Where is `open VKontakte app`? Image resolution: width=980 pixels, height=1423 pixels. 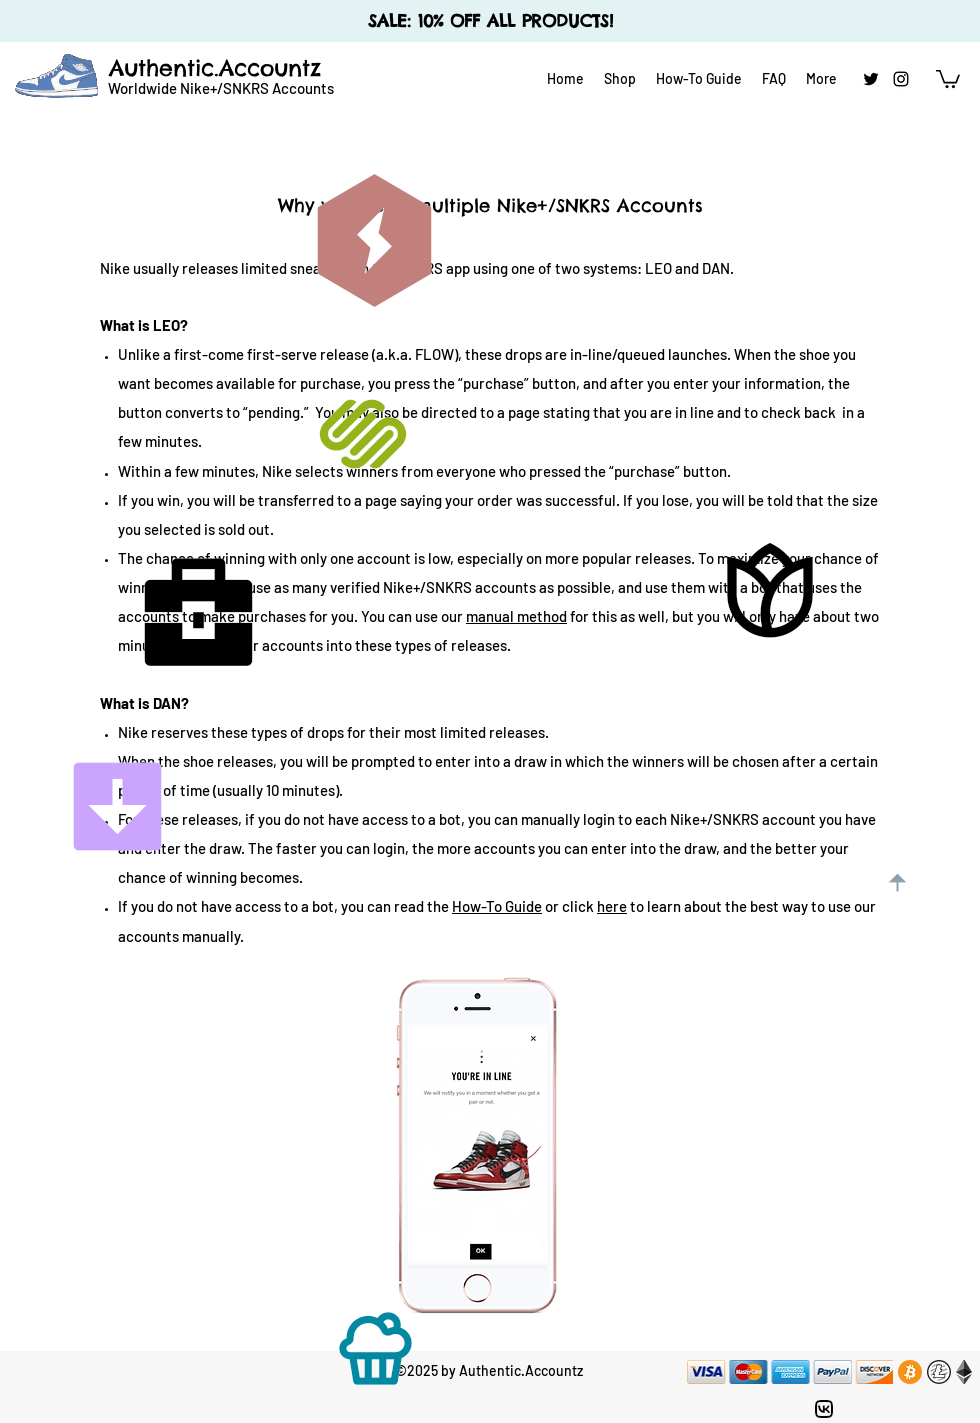
open VKontakte app is located at coordinates (824, 1409).